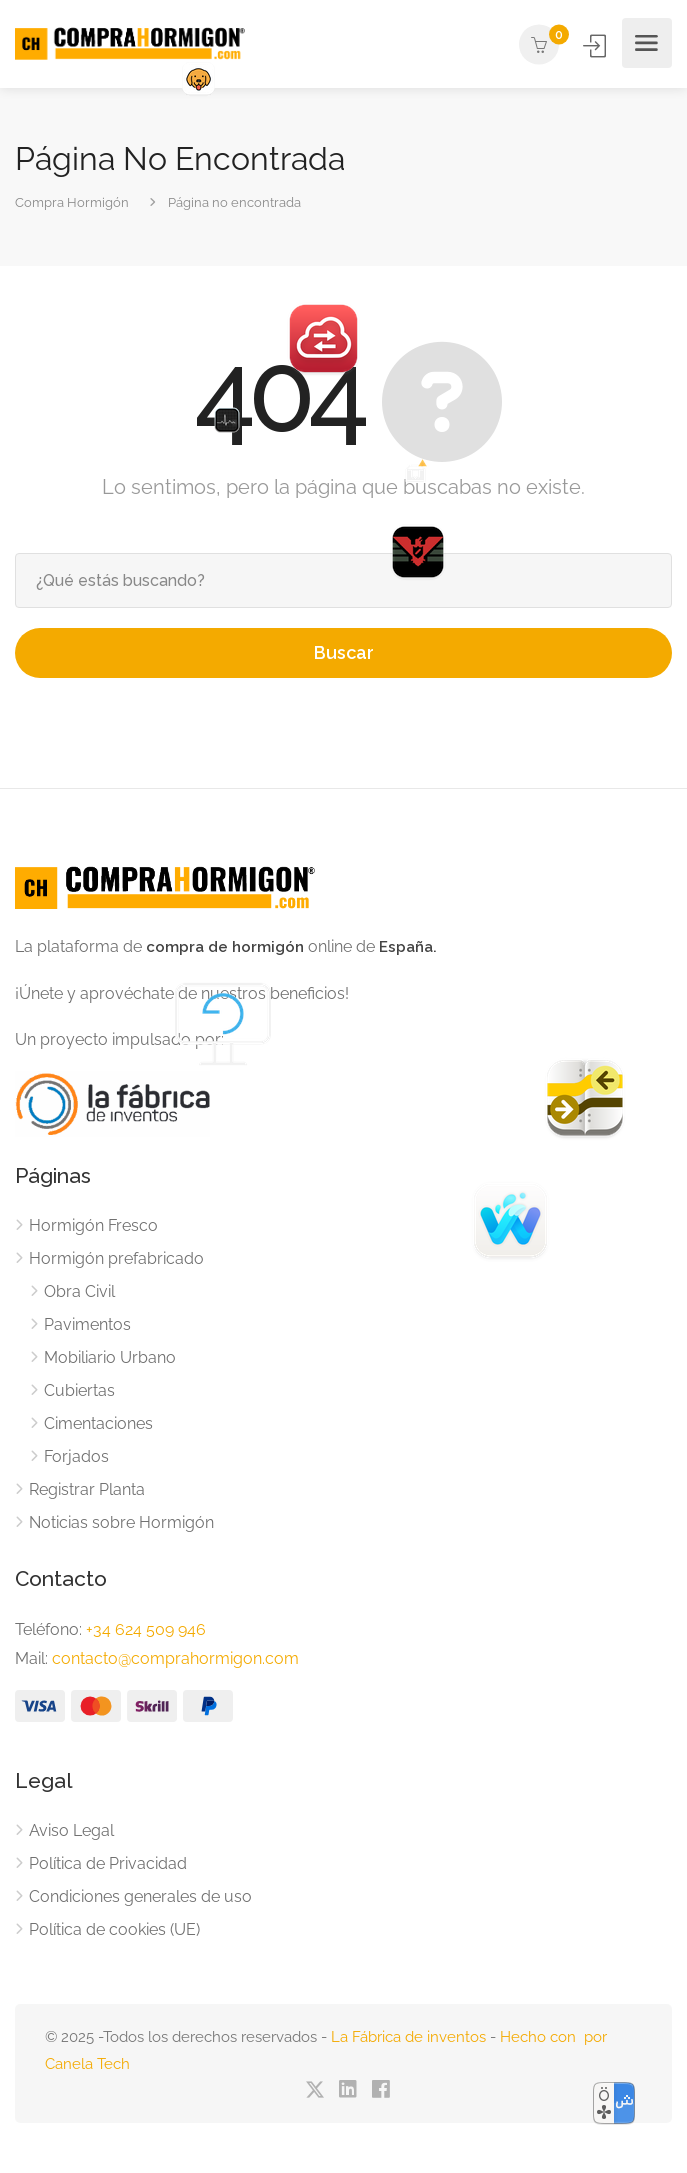 The height and width of the screenshot is (2173, 687). Describe the element at coordinates (198, 78) in the screenshot. I see `open bruno API client` at that location.